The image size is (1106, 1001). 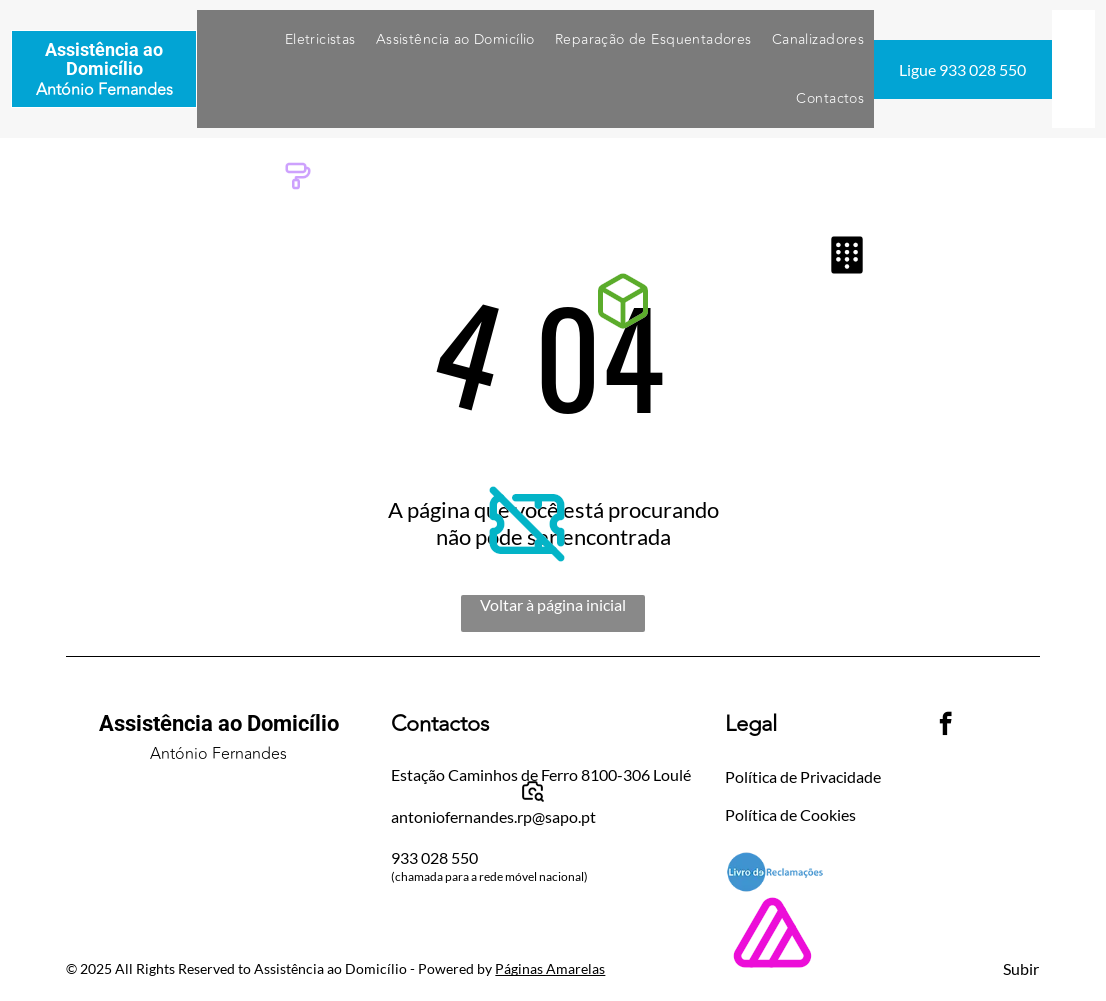 What do you see at coordinates (532, 790) in the screenshot?
I see `search photos or images` at bounding box center [532, 790].